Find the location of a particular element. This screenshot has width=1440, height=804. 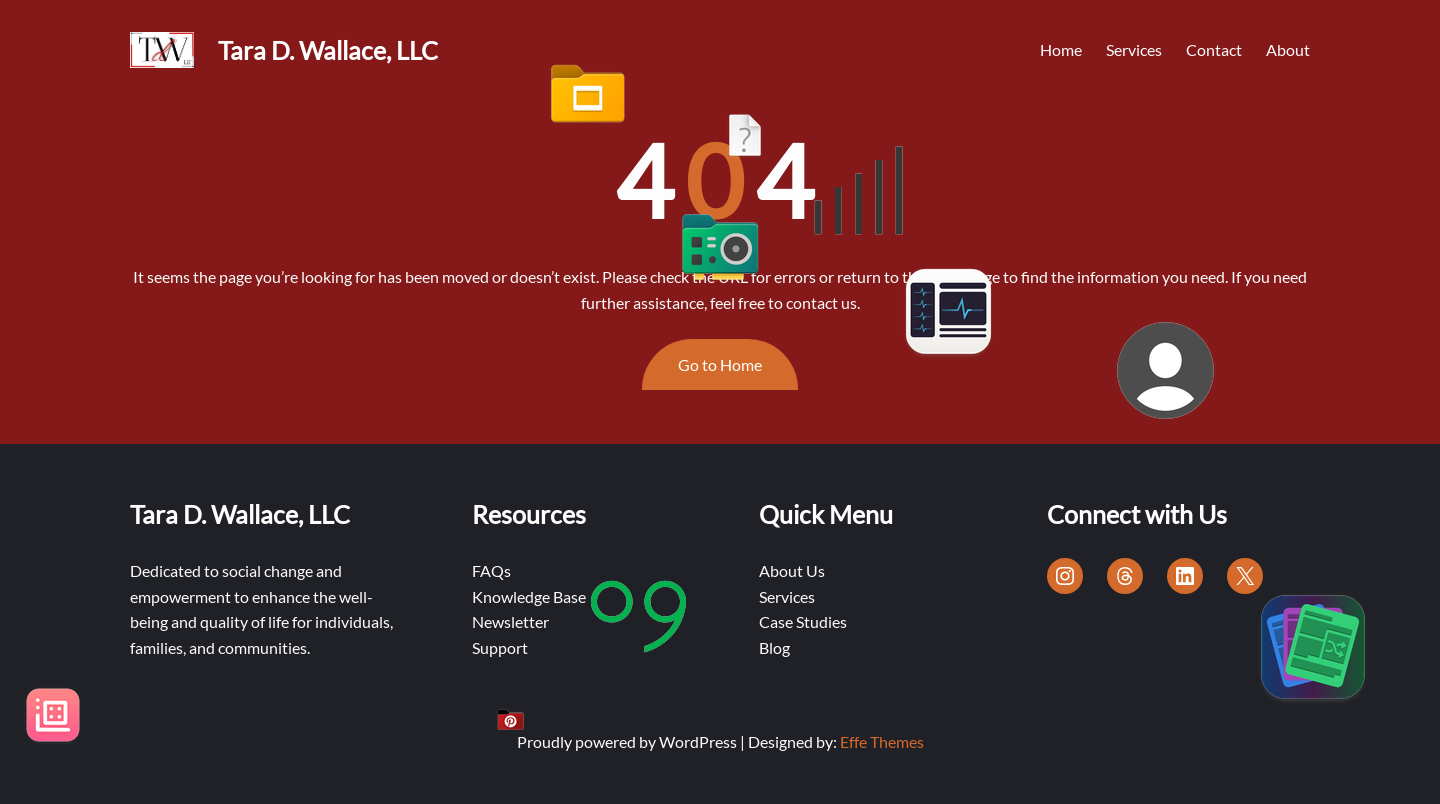

open graphics or image files folder is located at coordinates (720, 246).